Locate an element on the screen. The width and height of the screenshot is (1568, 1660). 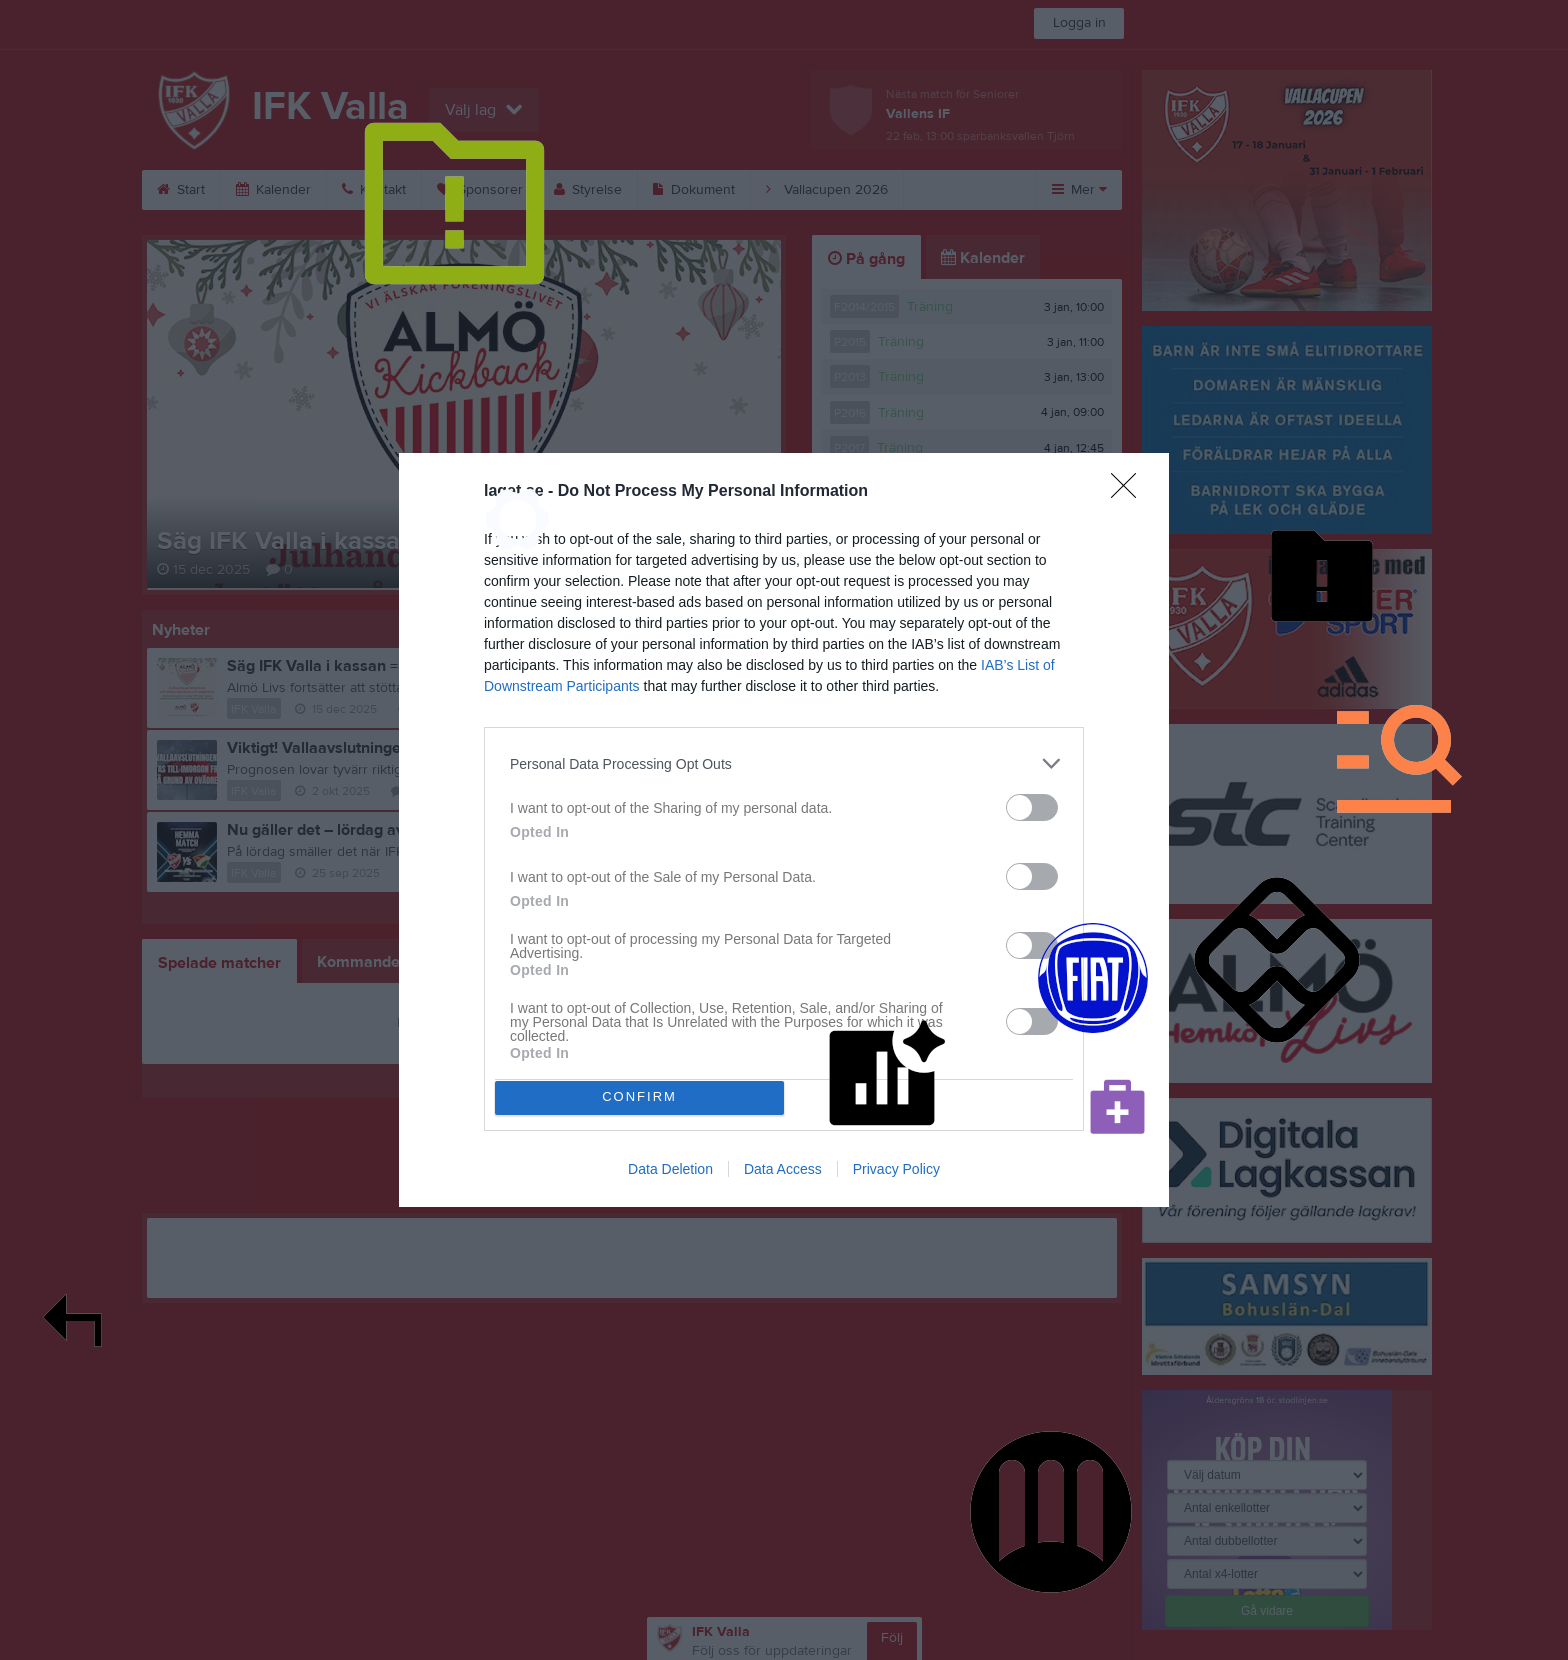
pix instant payment logo is located at coordinates (1277, 960).